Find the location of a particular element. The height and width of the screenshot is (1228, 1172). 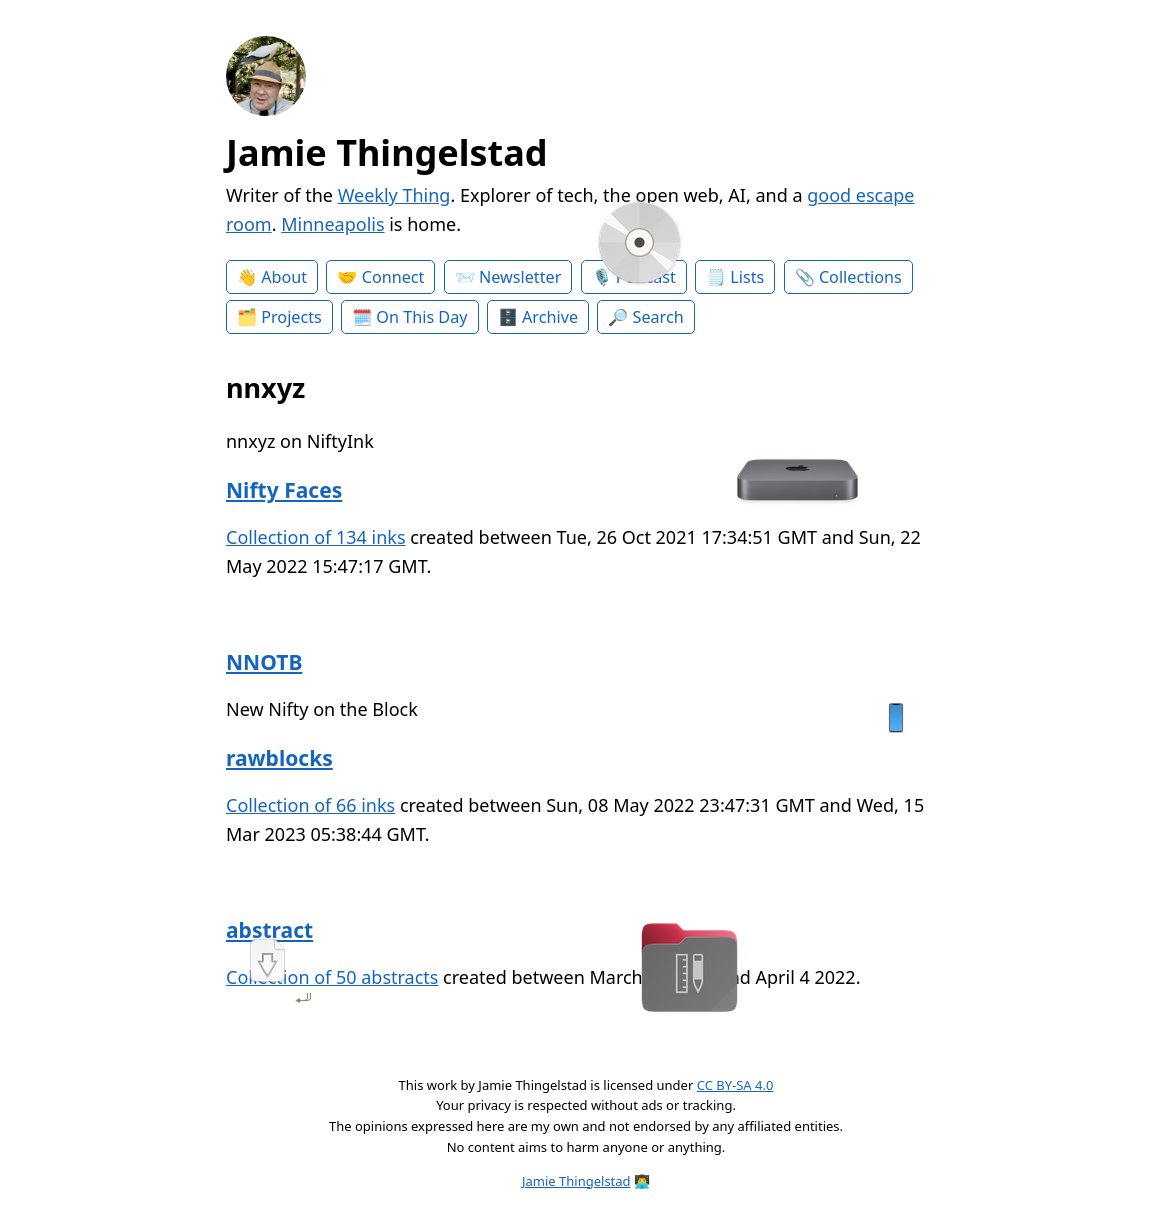

reply to all recipients of an email is located at coordinates (303, 997).